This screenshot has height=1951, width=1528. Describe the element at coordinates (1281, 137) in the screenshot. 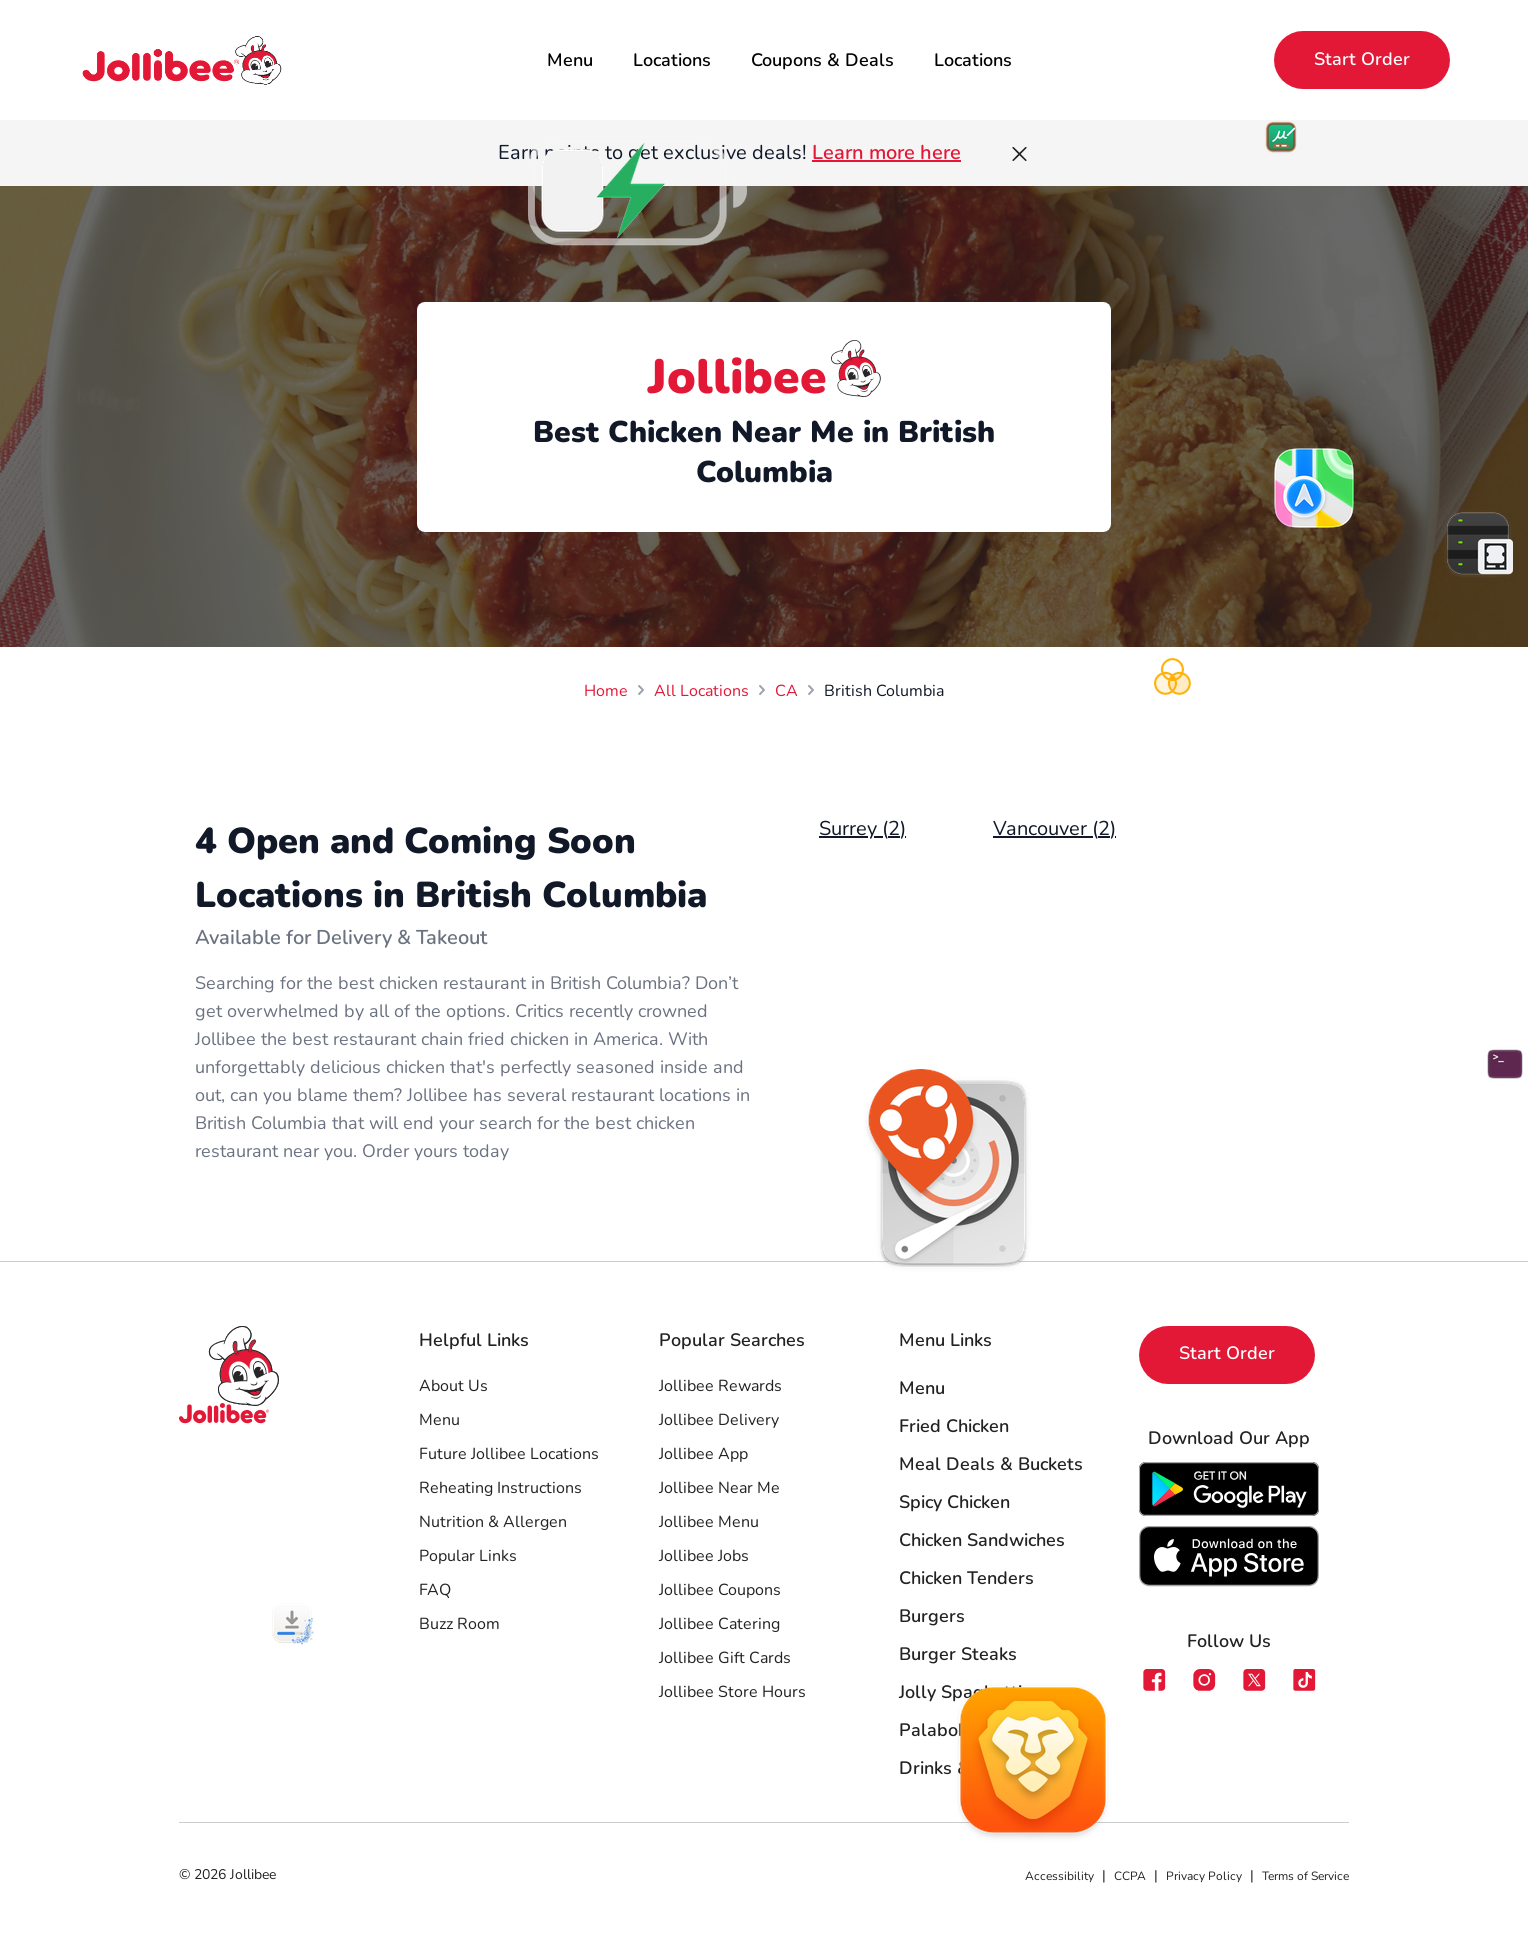

I see `open tex-match app for handwriting or symbol recognition` at that location.